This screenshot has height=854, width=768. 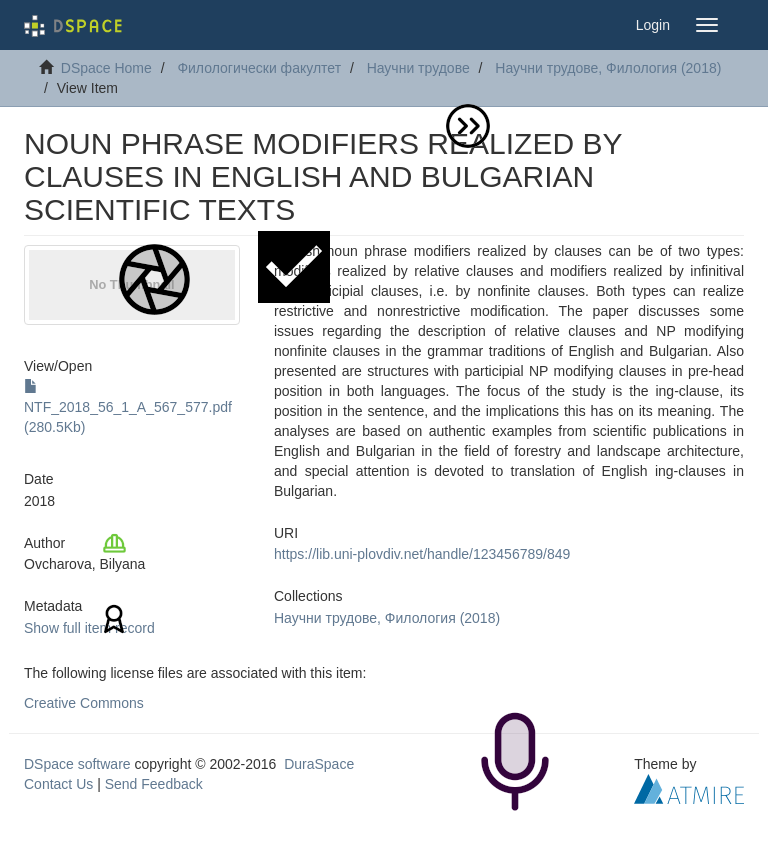 I want to click on confirm or select an option, so click(x=294, y=267).